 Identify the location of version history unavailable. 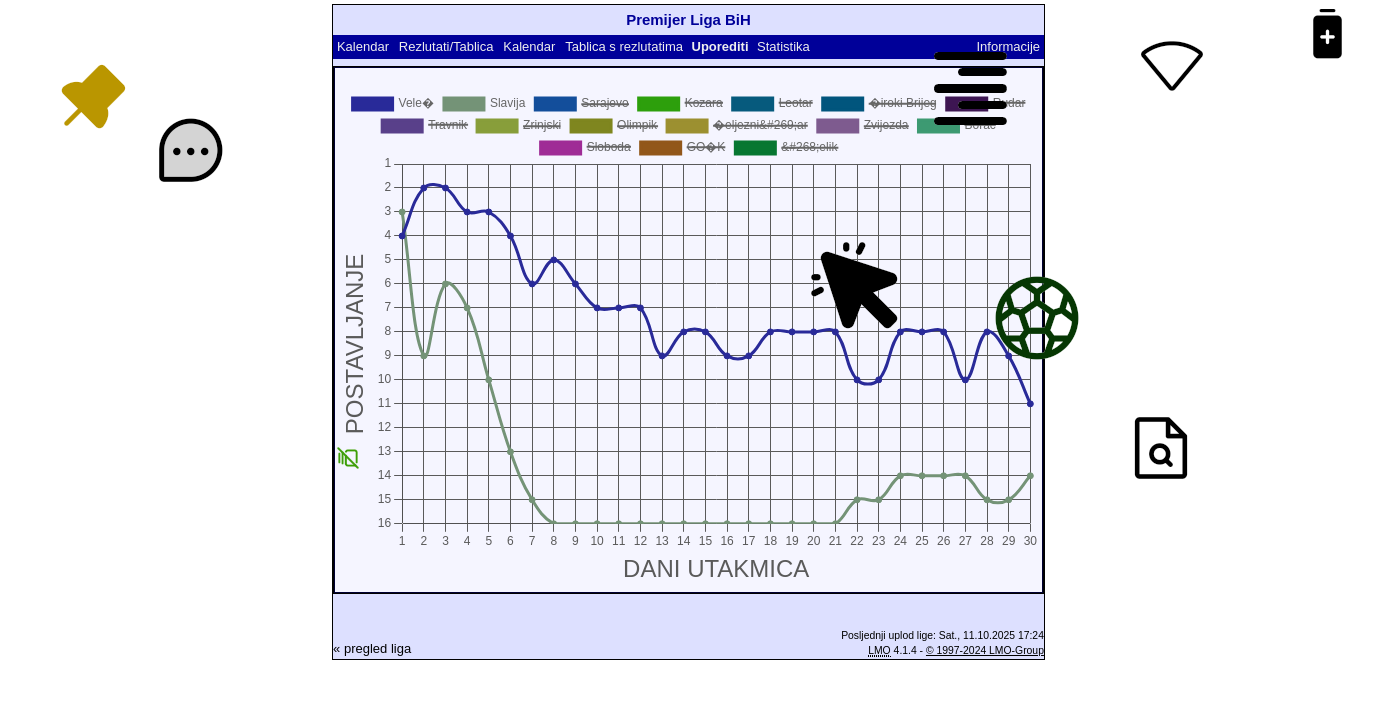
(348, 458).